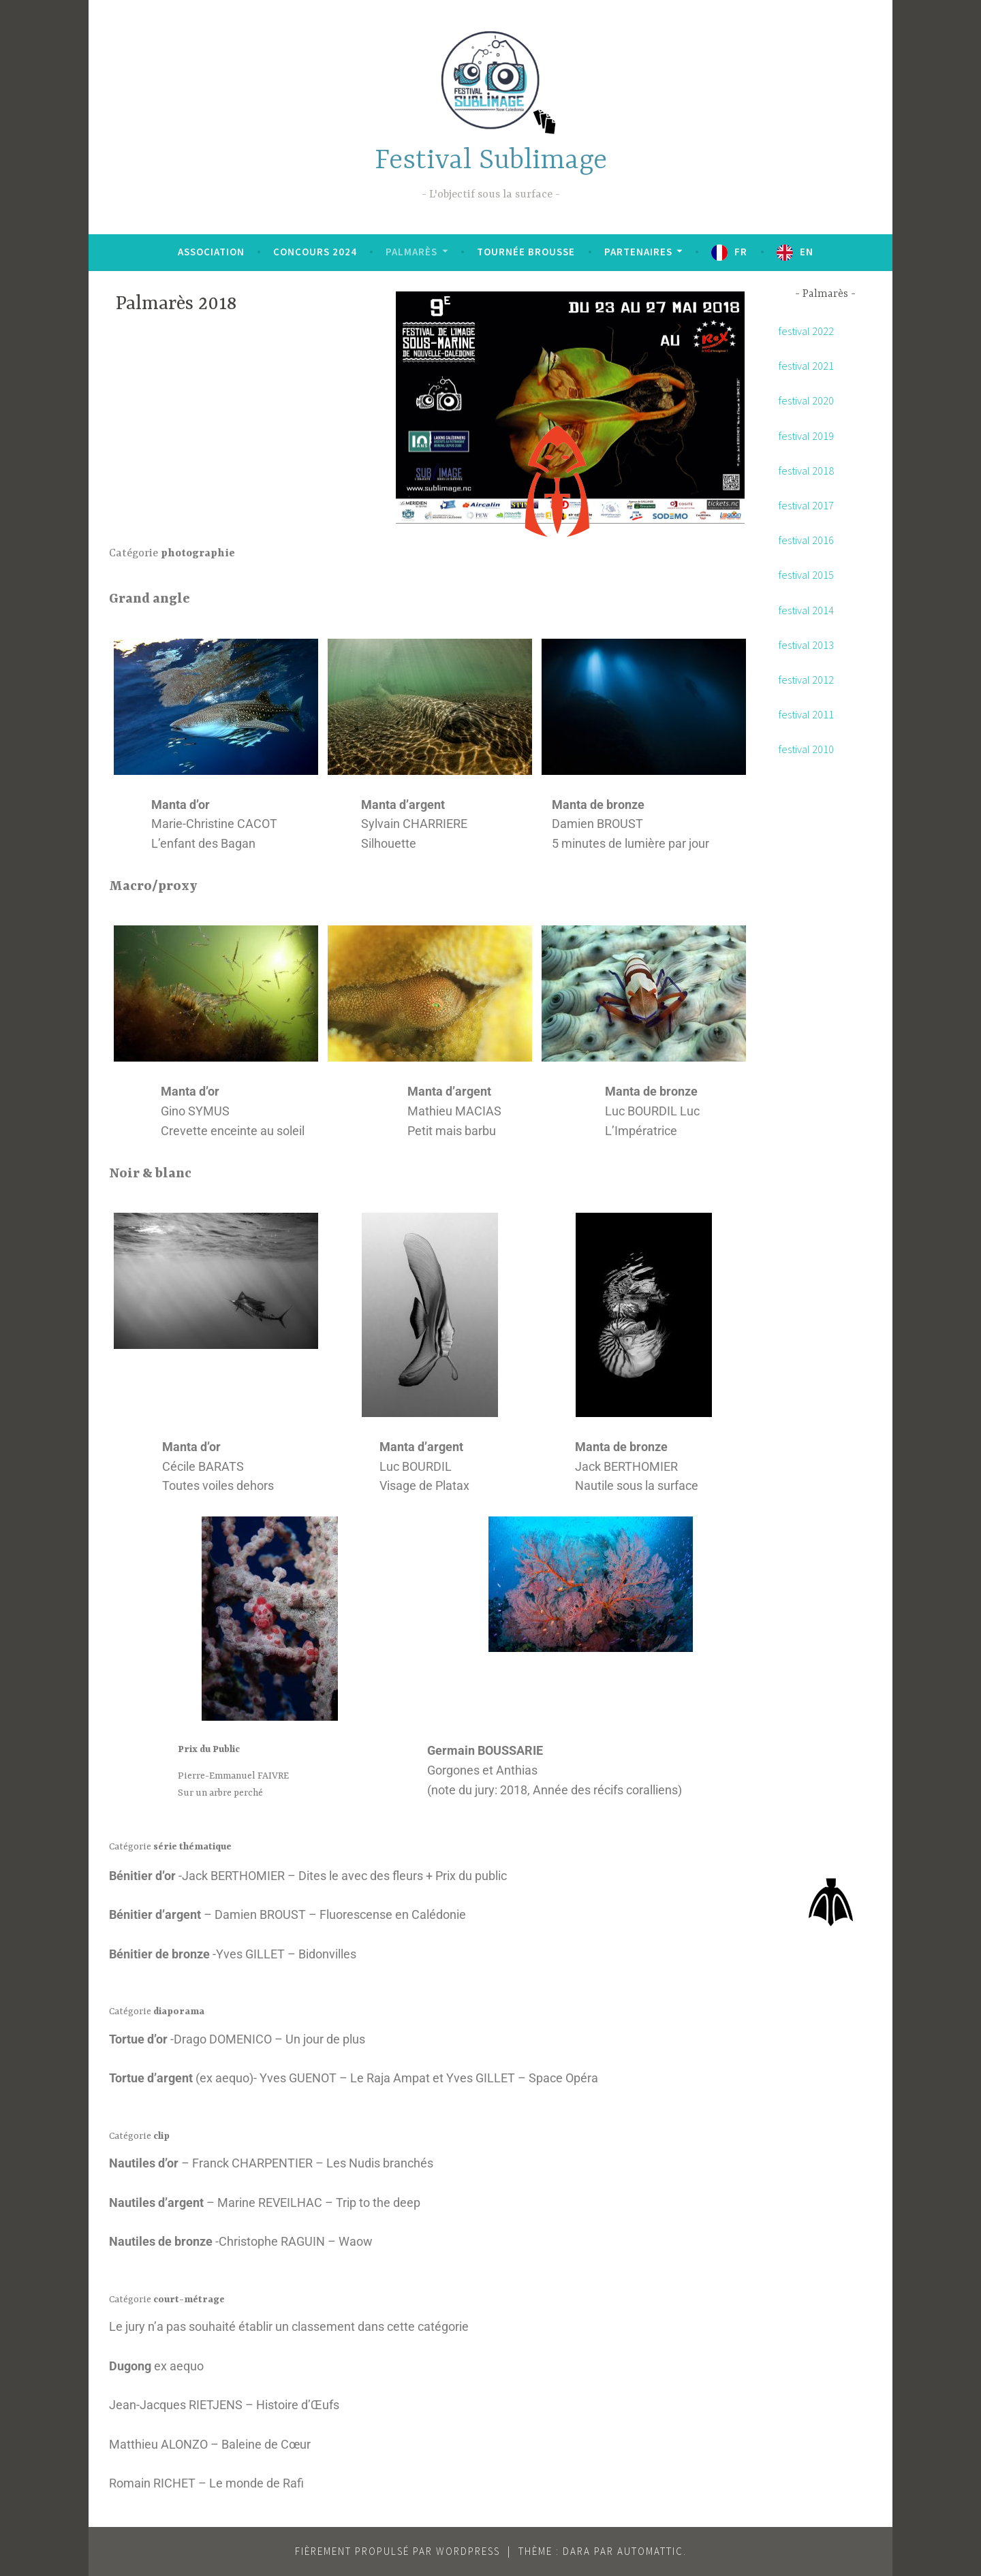  What do you see at coordinates (557, 481) in the screenshot?
I see `stealth or rogue character class selection` at bounding box center [557, 481].